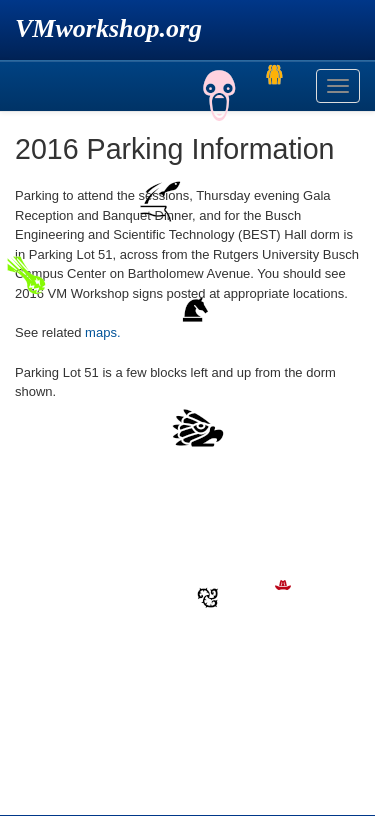 The image size is (375, 816). What do you see at coordinates (26, 275) in the screenshot?
I see `indicates incoming threat or danger event in game` at bounding box center [26, 275].